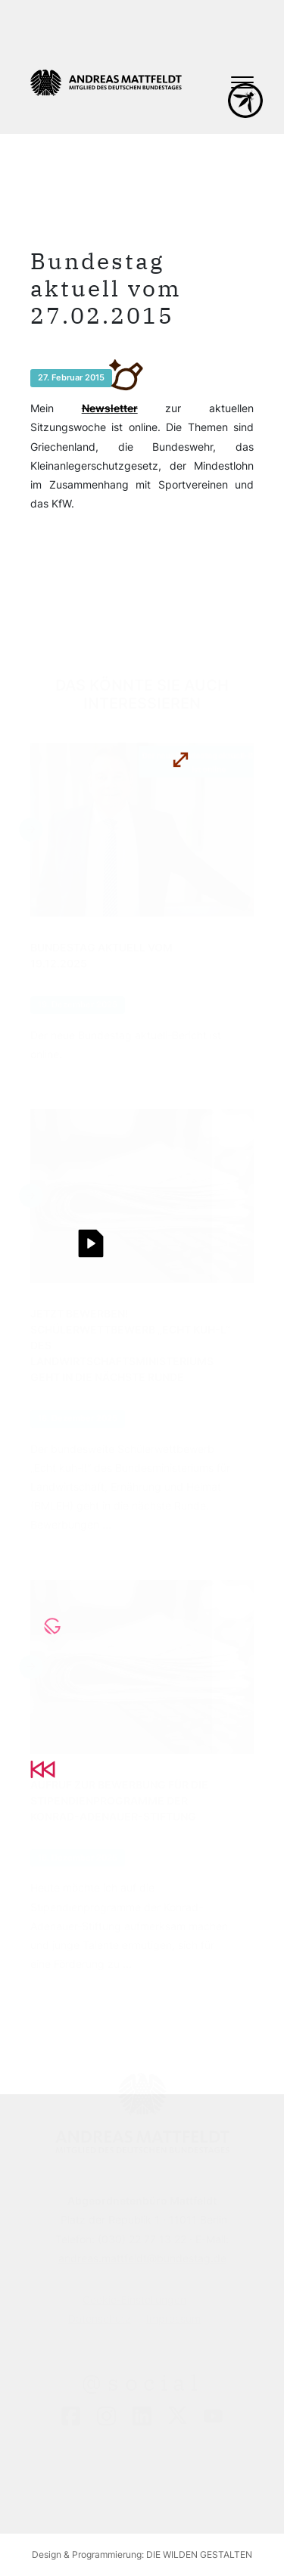  Describe the element at coordinates (91, 1243) in the screenshot. I see `open a video file` at that location.